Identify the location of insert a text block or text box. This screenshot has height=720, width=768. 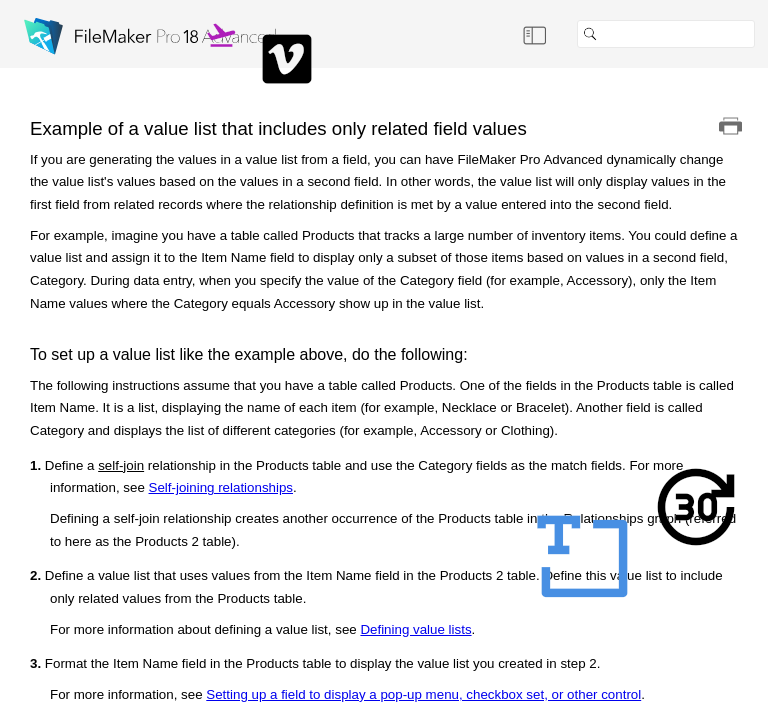
(584, 558).